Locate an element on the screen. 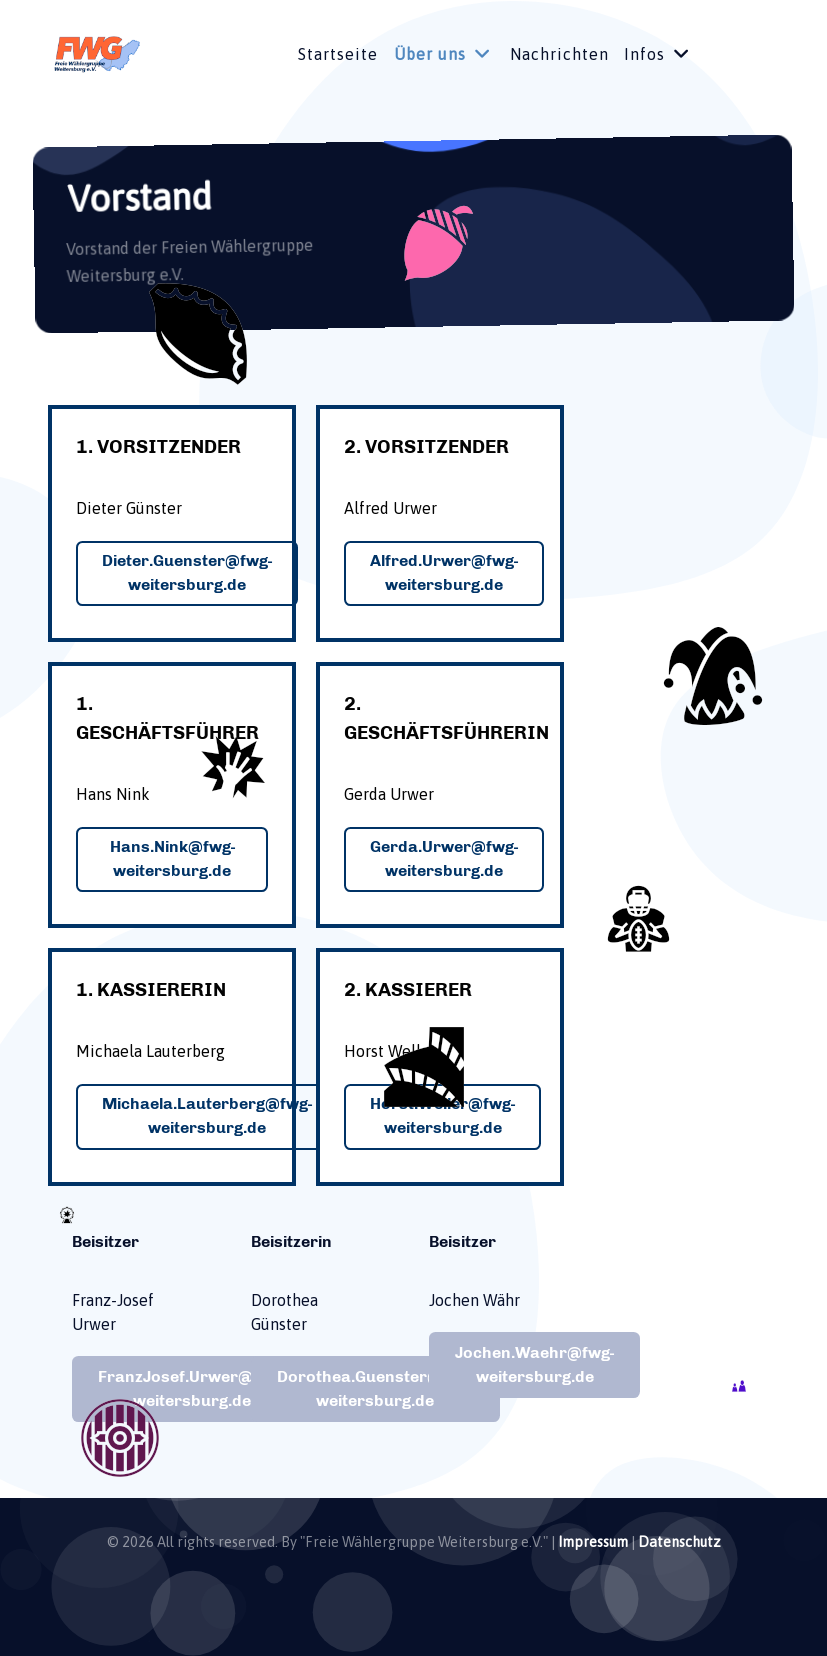 This screenshot has width=827, height=1656. access the stargate or portal feature is located at coordinates (67, 1215).